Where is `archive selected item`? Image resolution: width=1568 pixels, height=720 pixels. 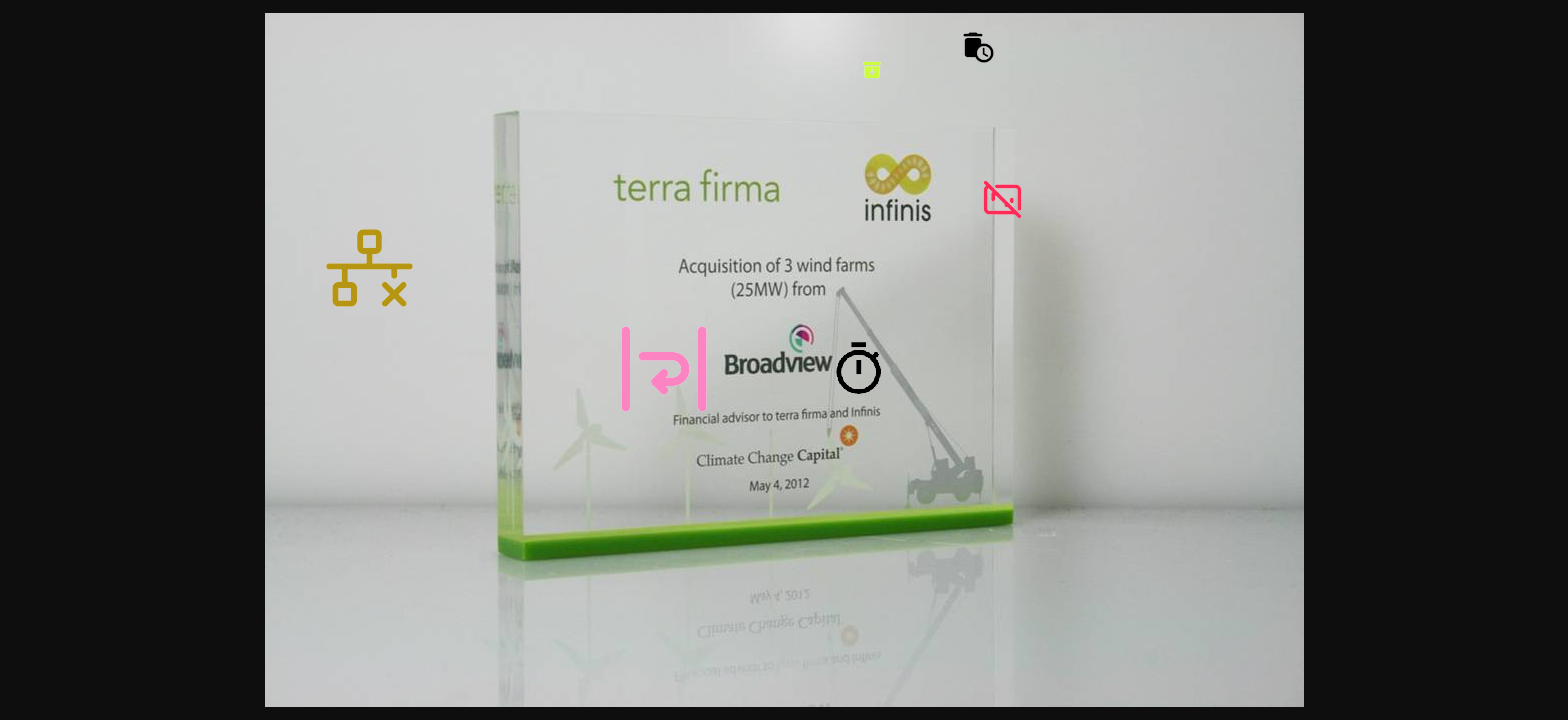
archive selected item is located at coordinates (872, 70).